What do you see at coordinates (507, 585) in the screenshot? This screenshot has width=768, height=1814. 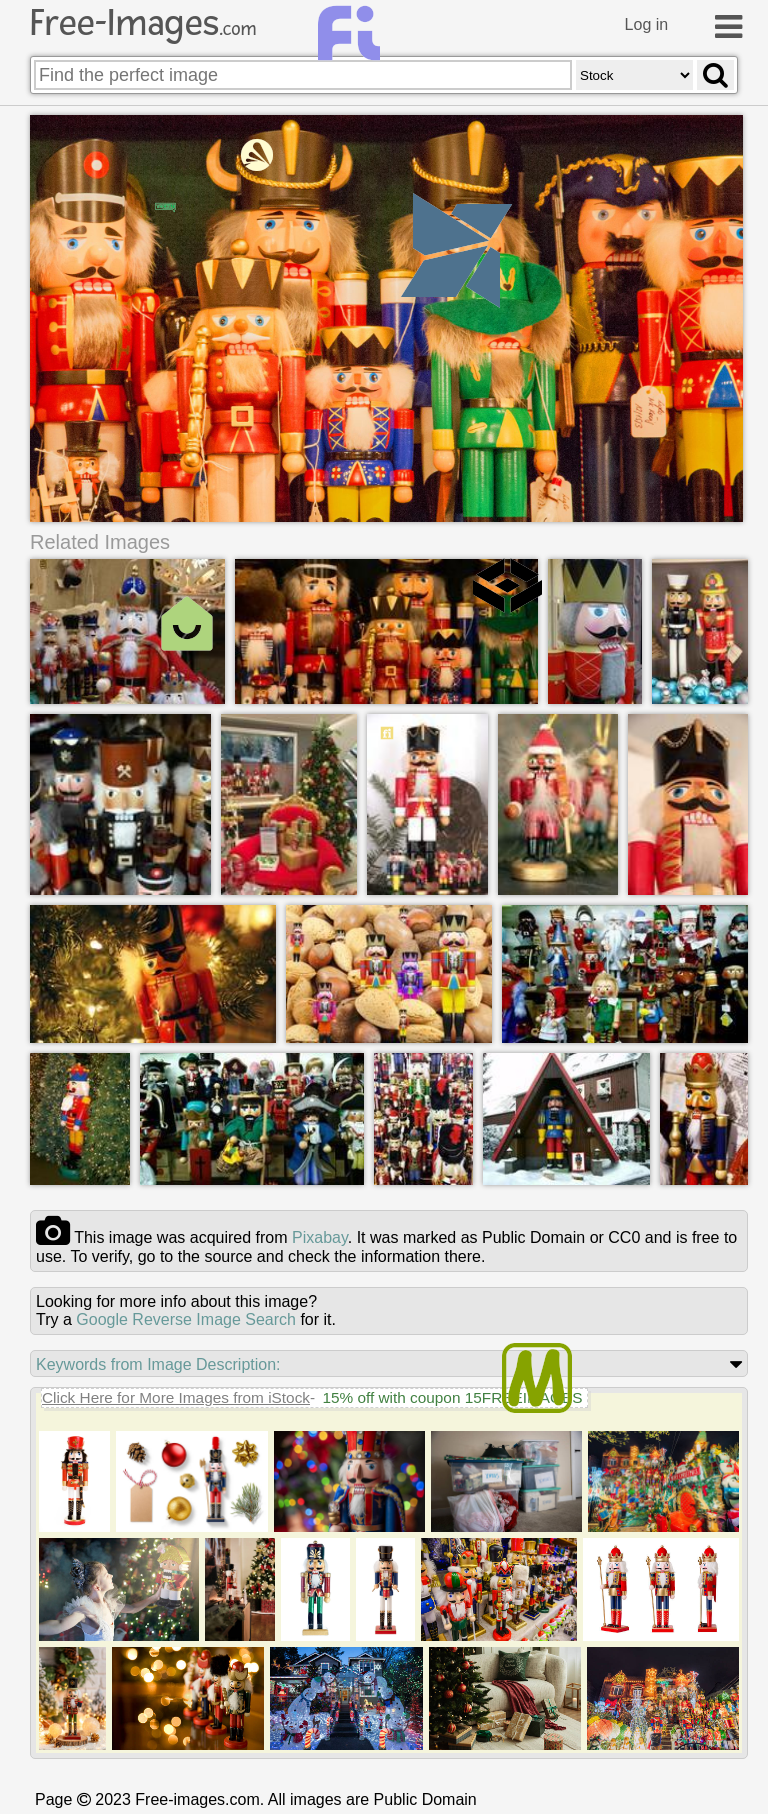 I see `open TrueNAS storage management dashboard` at bounding box center [507, 585].